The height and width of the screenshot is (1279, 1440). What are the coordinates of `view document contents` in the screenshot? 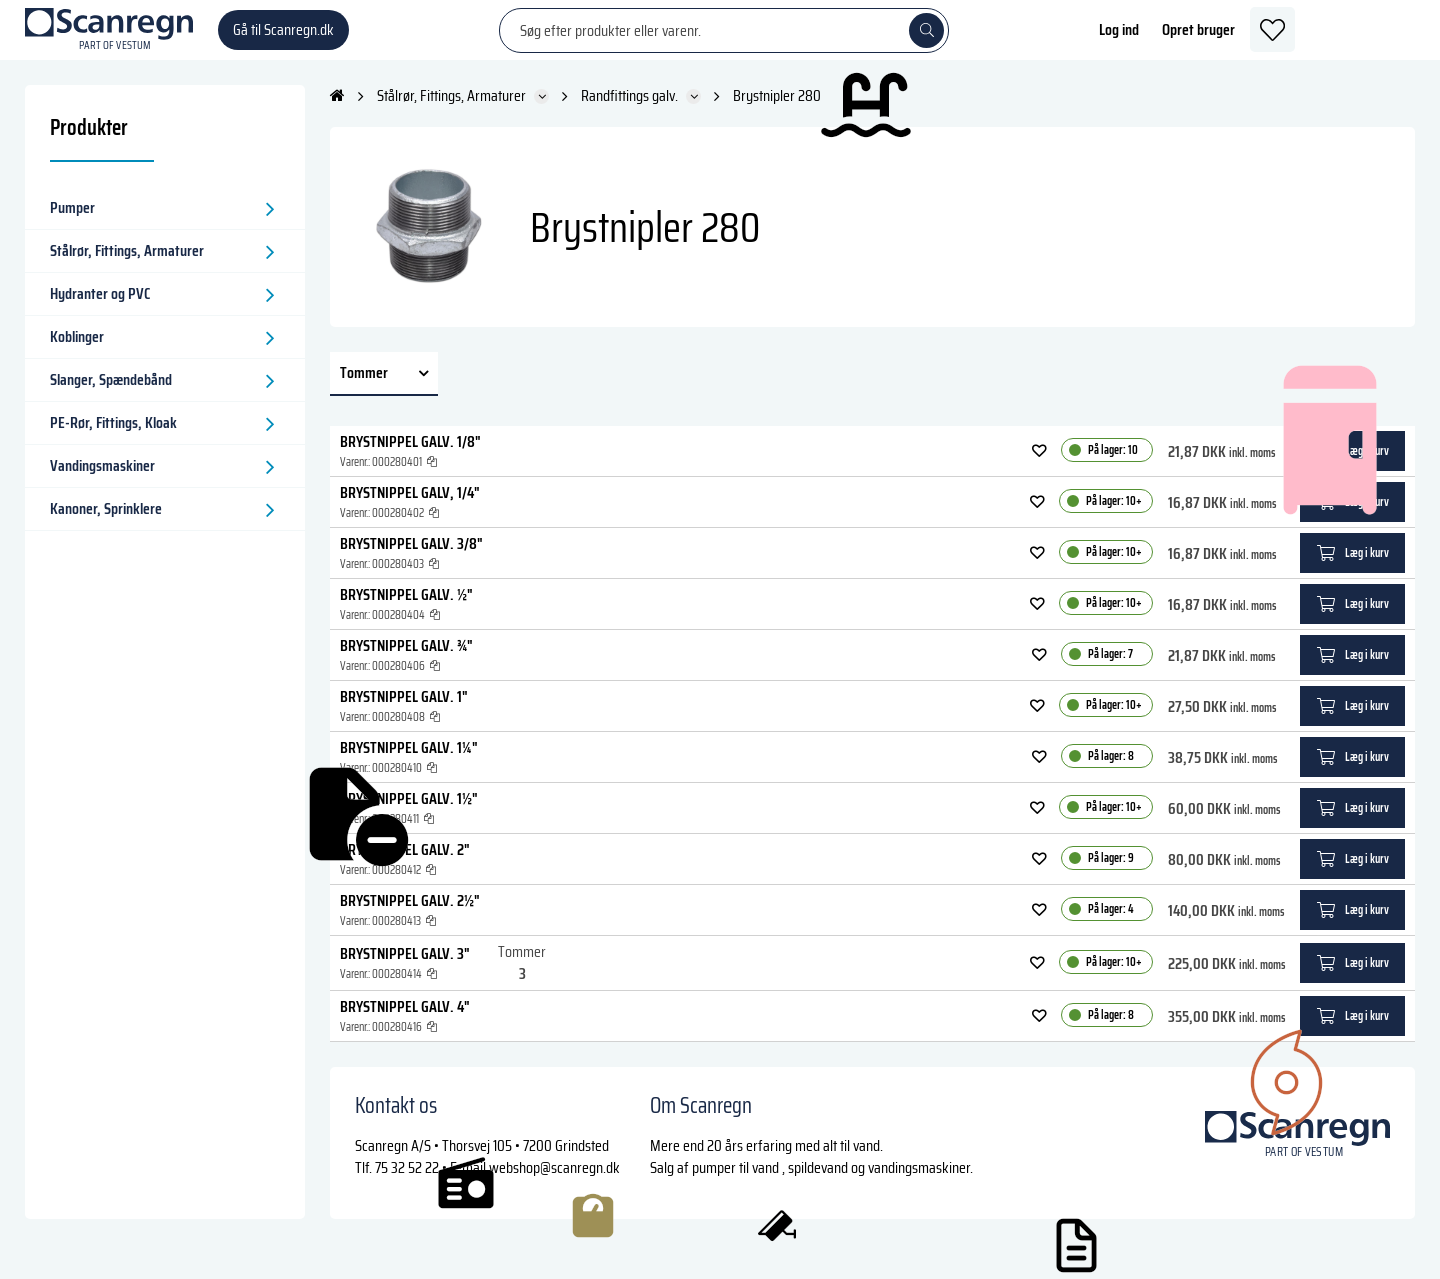 It's located at (1076, 1245).